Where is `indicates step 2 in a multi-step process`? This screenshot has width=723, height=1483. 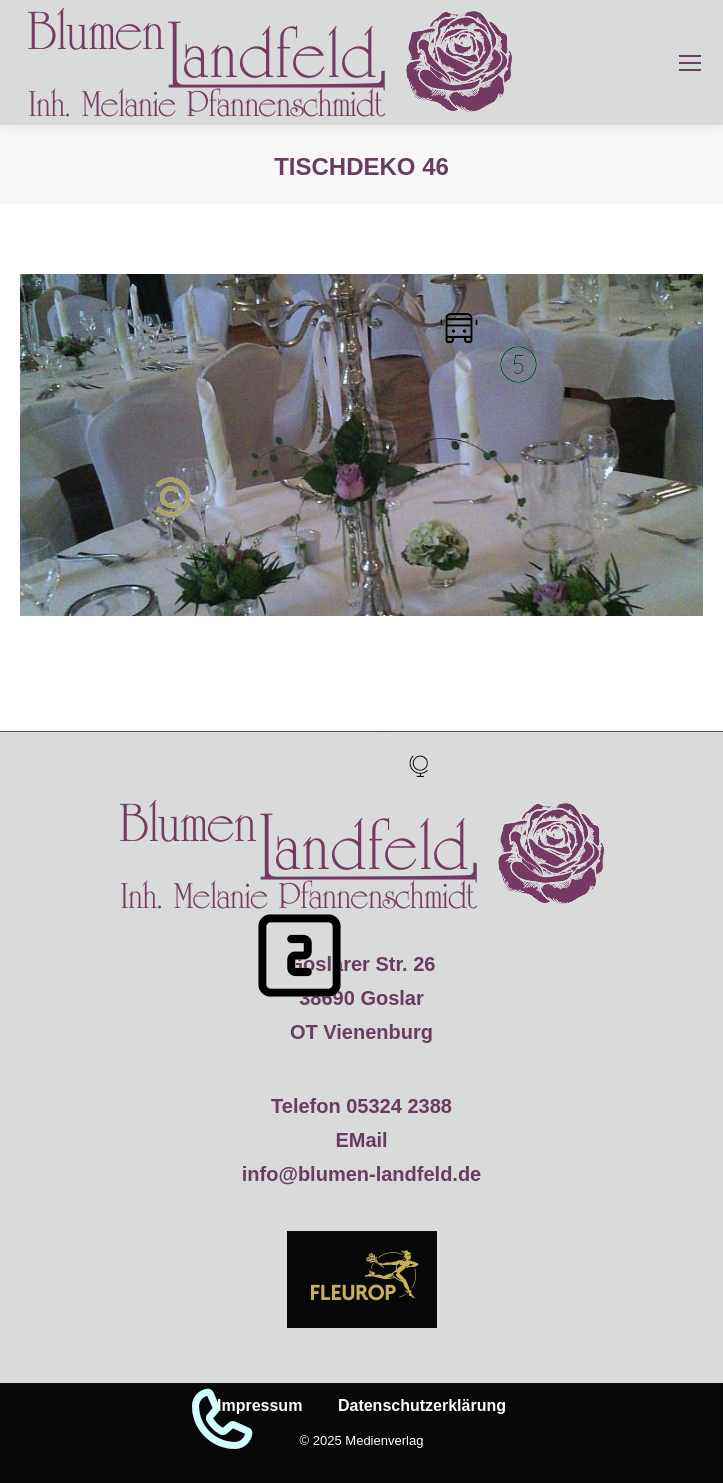 indicates step 2 in a multi-step process is located at coordinates (299, 955).